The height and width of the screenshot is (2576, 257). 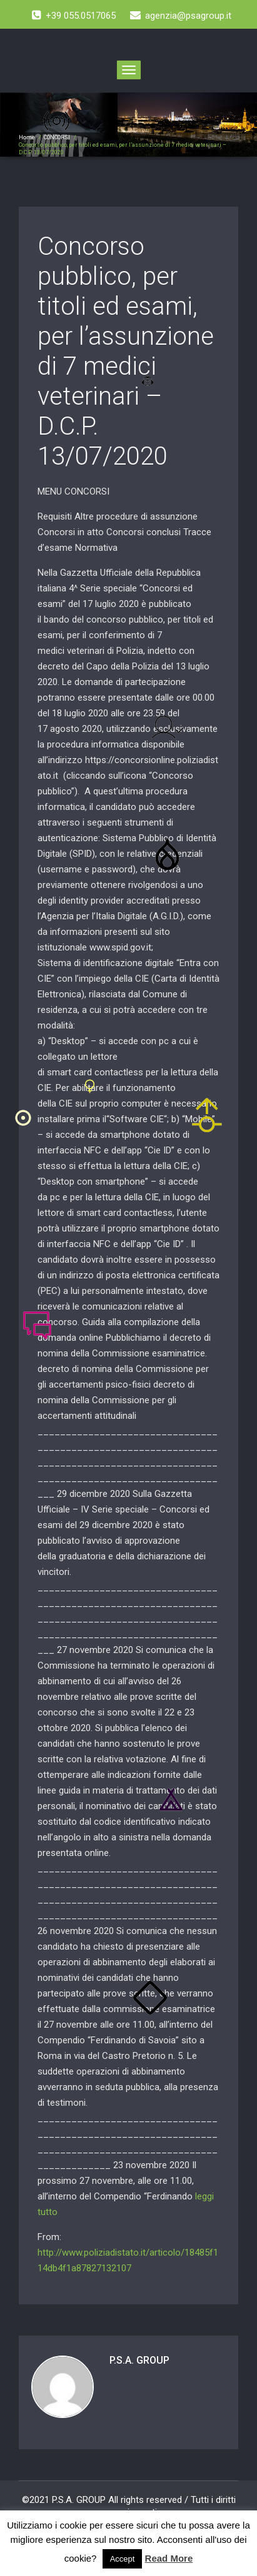 What do you see at coordinates (148, 381) in the screenshot?
I see `access GitHub Copilot AI assistant` at bounding box center [148, 381].